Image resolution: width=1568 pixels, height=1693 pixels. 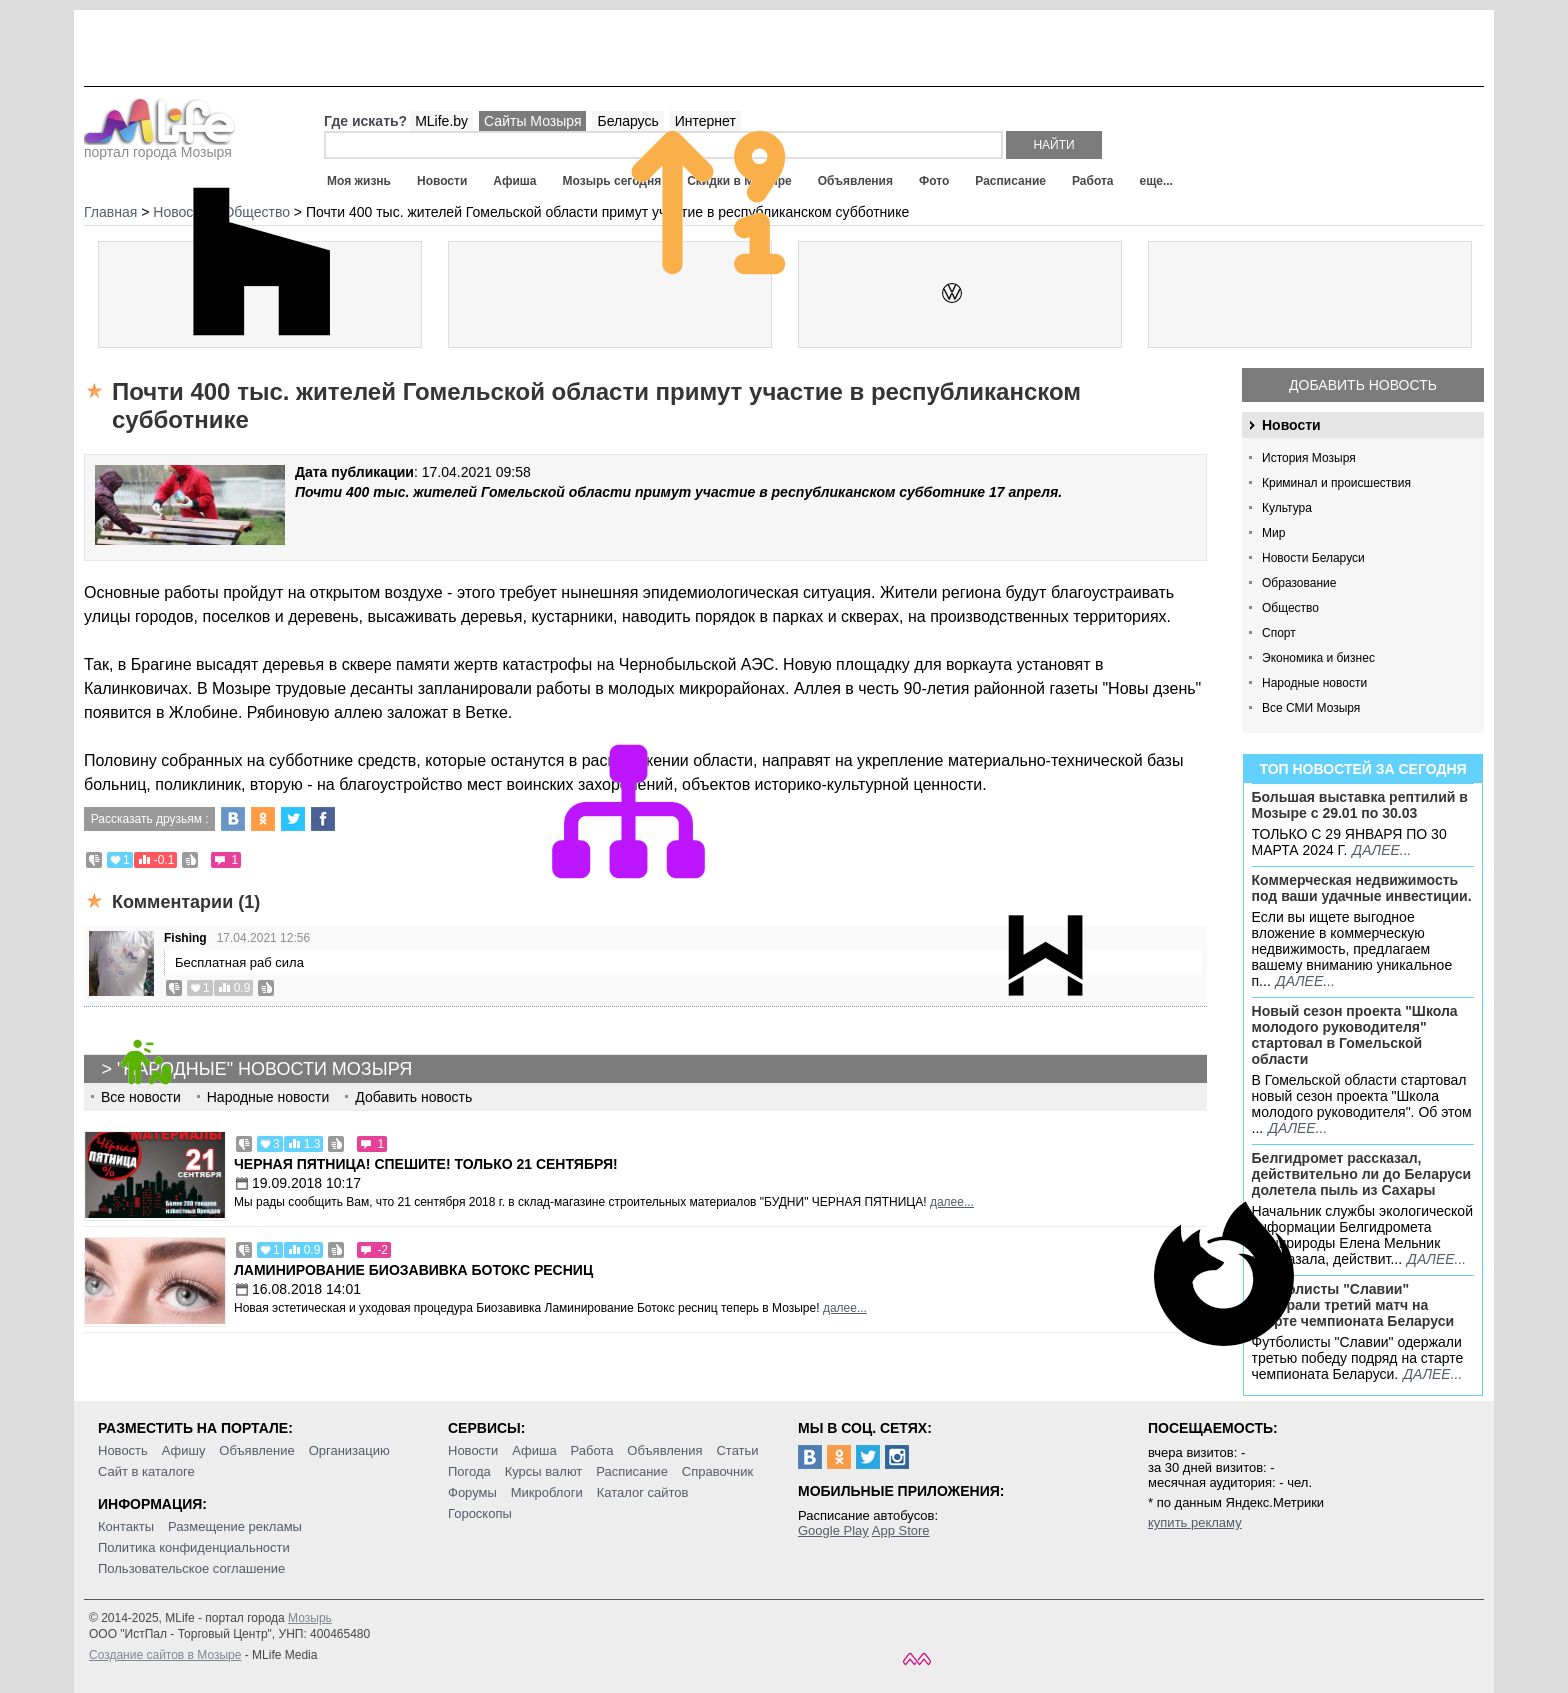 I want to click on volkswagen brand logo, so click(x=952, y=293).